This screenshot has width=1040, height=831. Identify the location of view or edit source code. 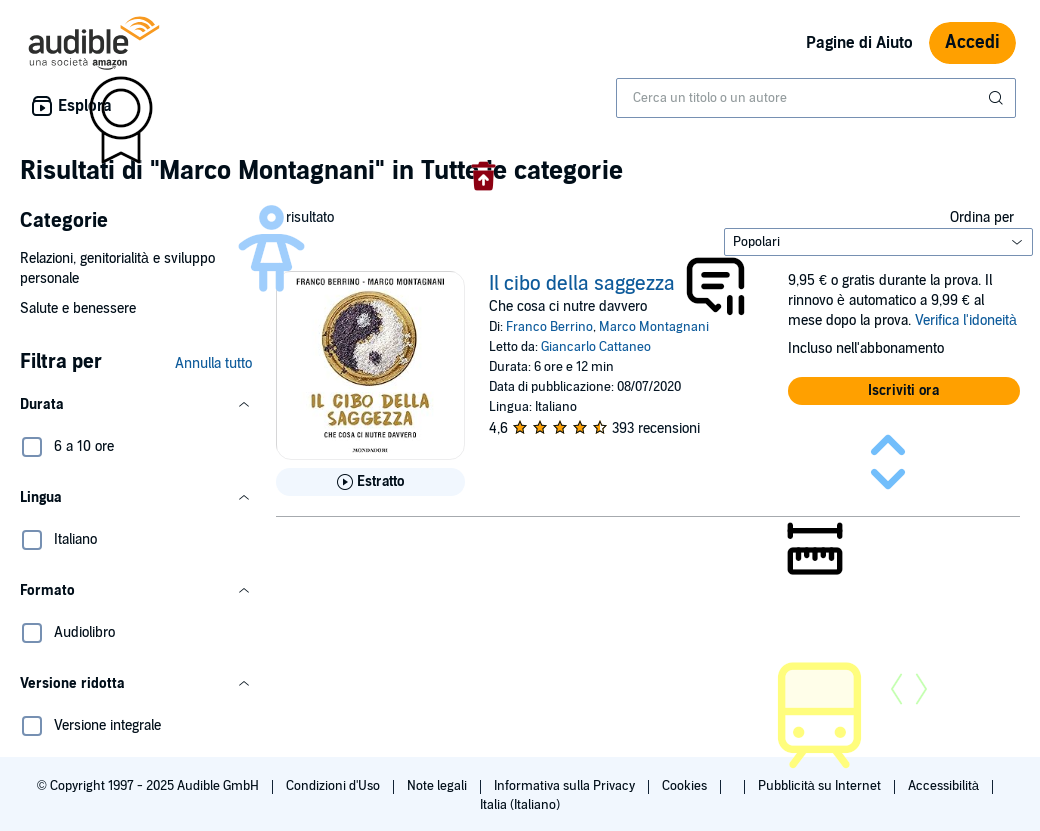
(909, 689).